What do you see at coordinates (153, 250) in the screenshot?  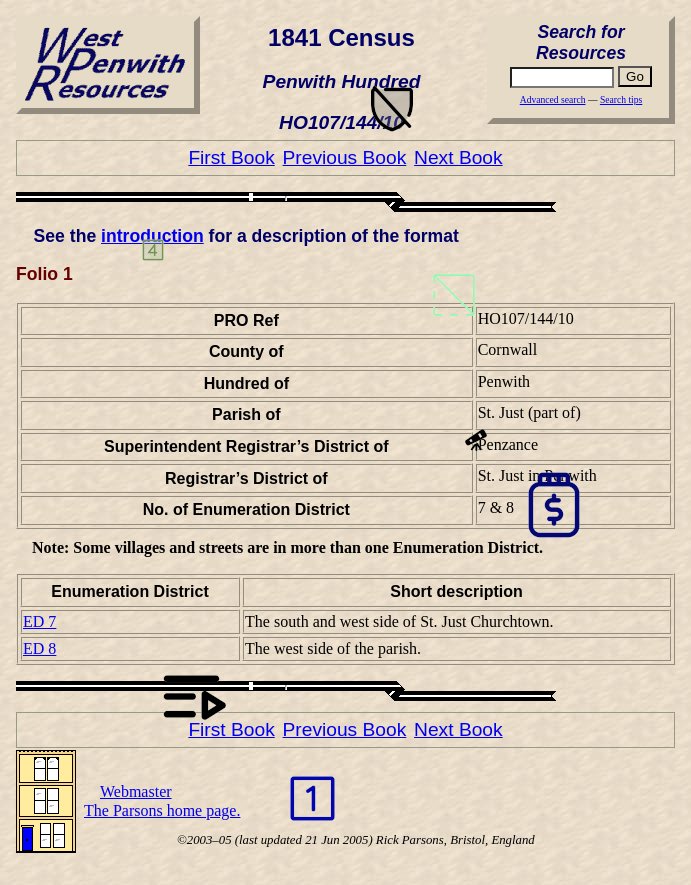 I see `select or input the number four` at bounding box center [153, 250].